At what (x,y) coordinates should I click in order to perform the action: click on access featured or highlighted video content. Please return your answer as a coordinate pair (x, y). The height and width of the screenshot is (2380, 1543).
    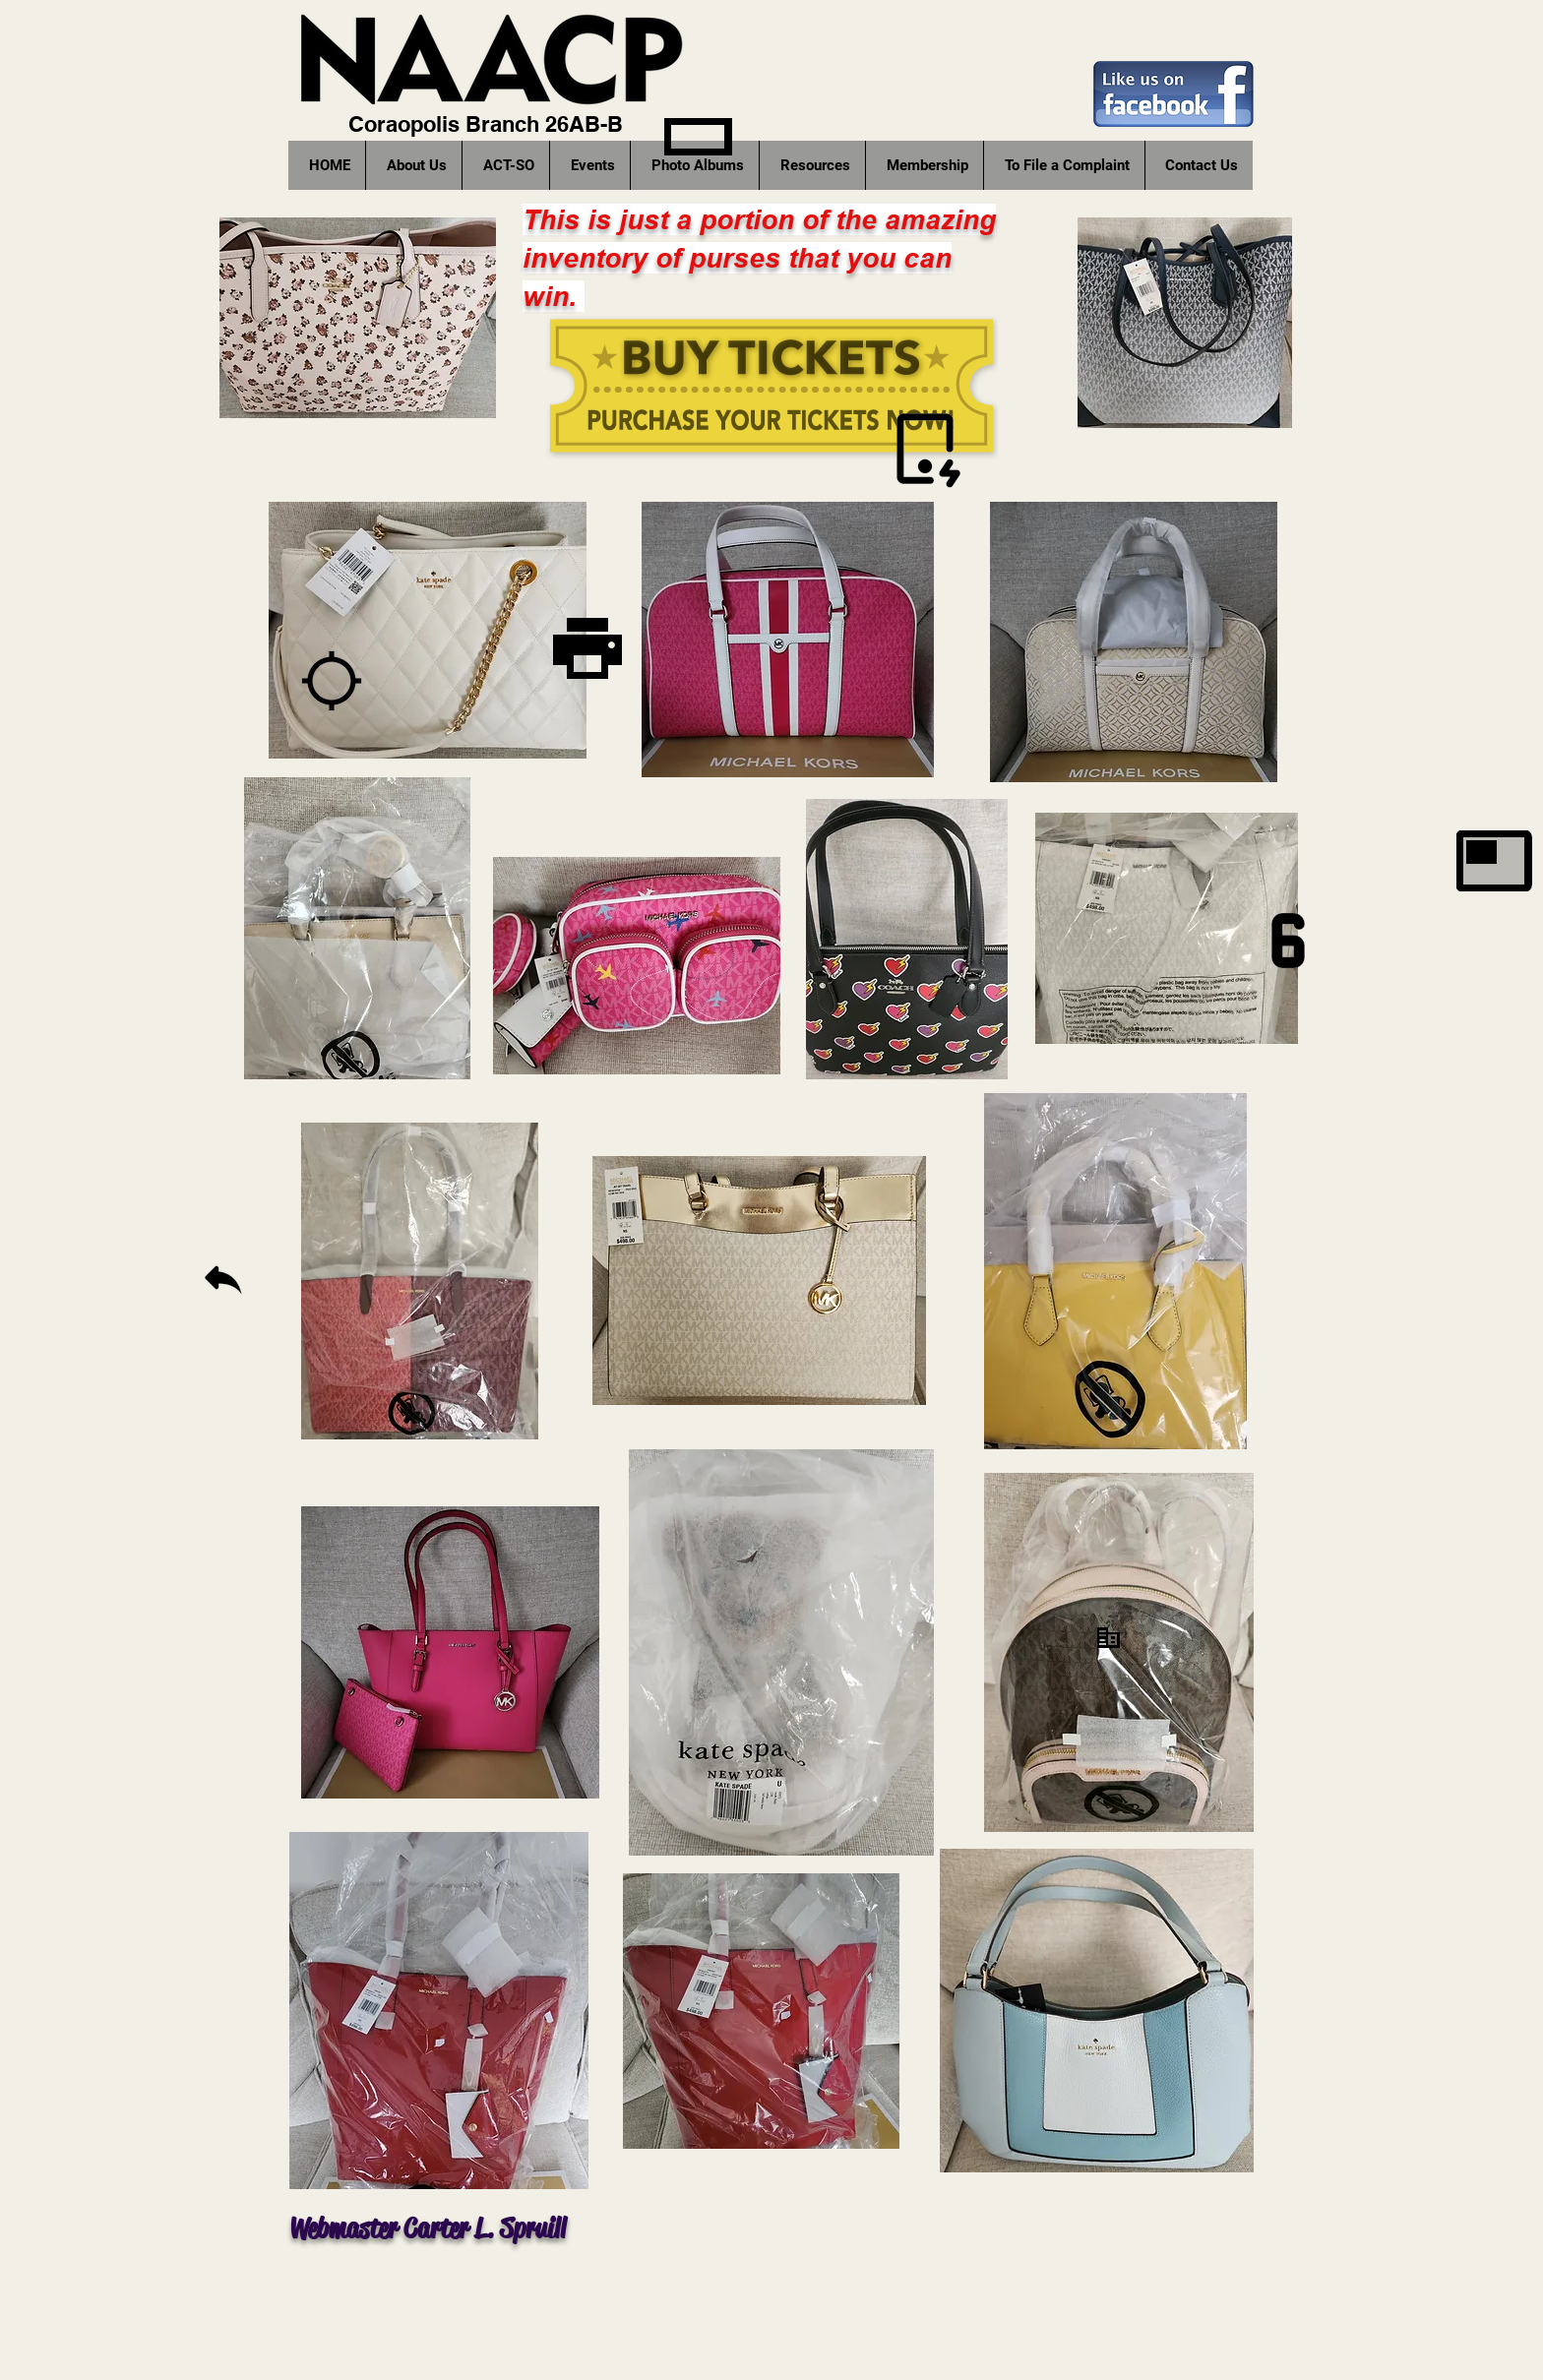
    Looking at the image, I should click on (1494, 861).